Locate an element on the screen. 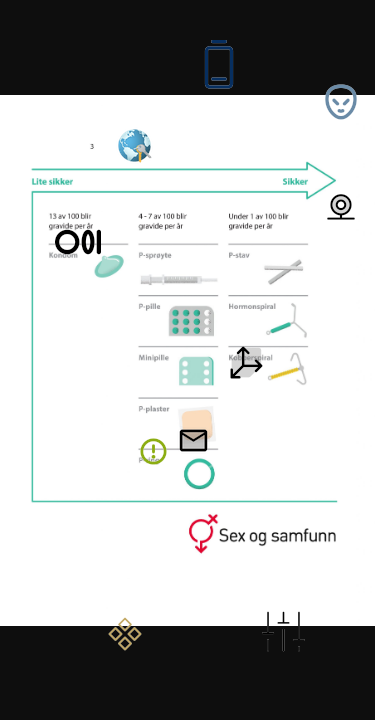  access global security or authentication settings is located at coordinates (134, 145).